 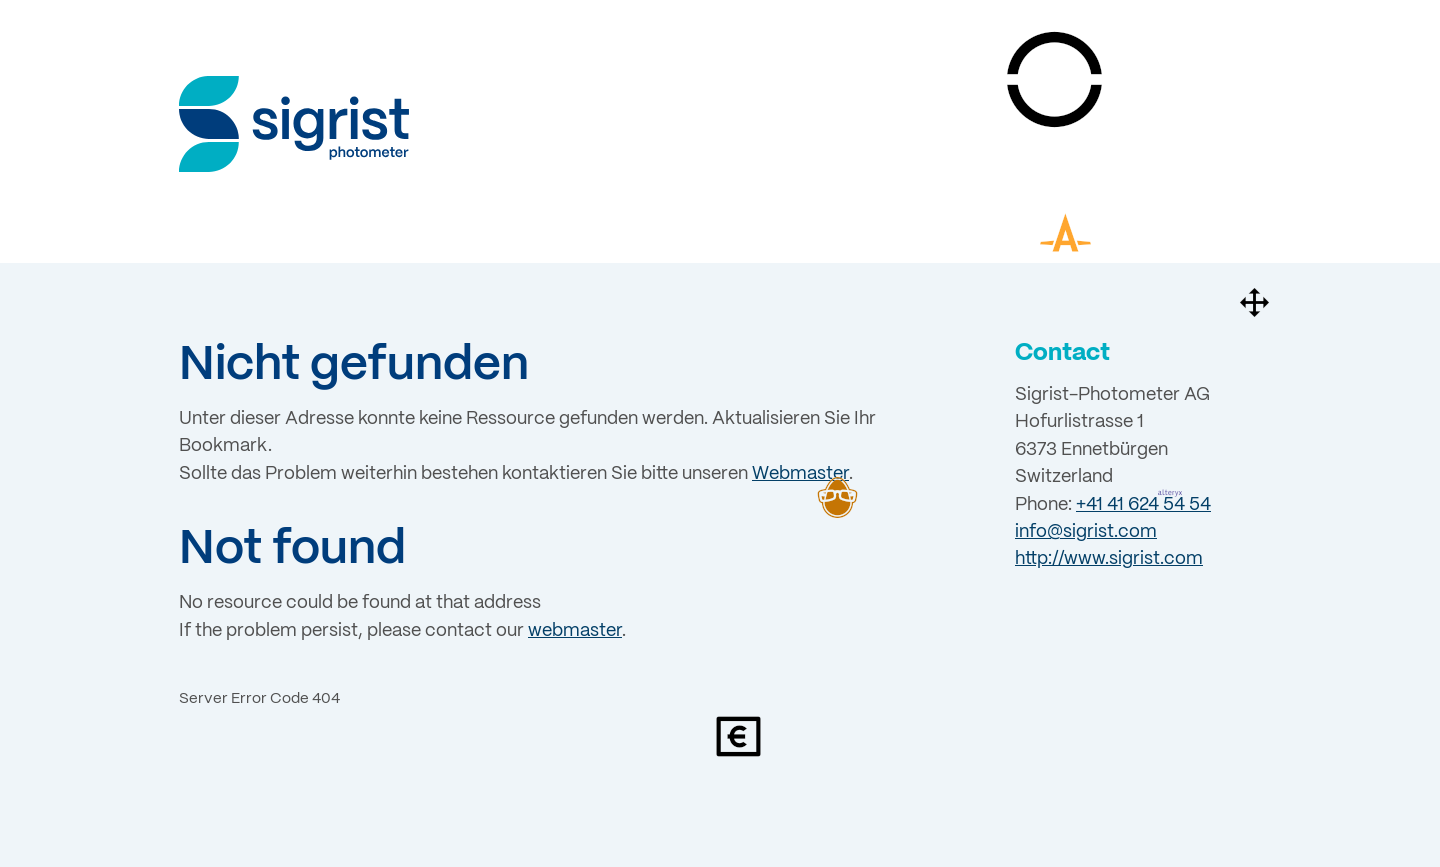 I want to click on indicates content is loading, so click(x=1054, y=79).